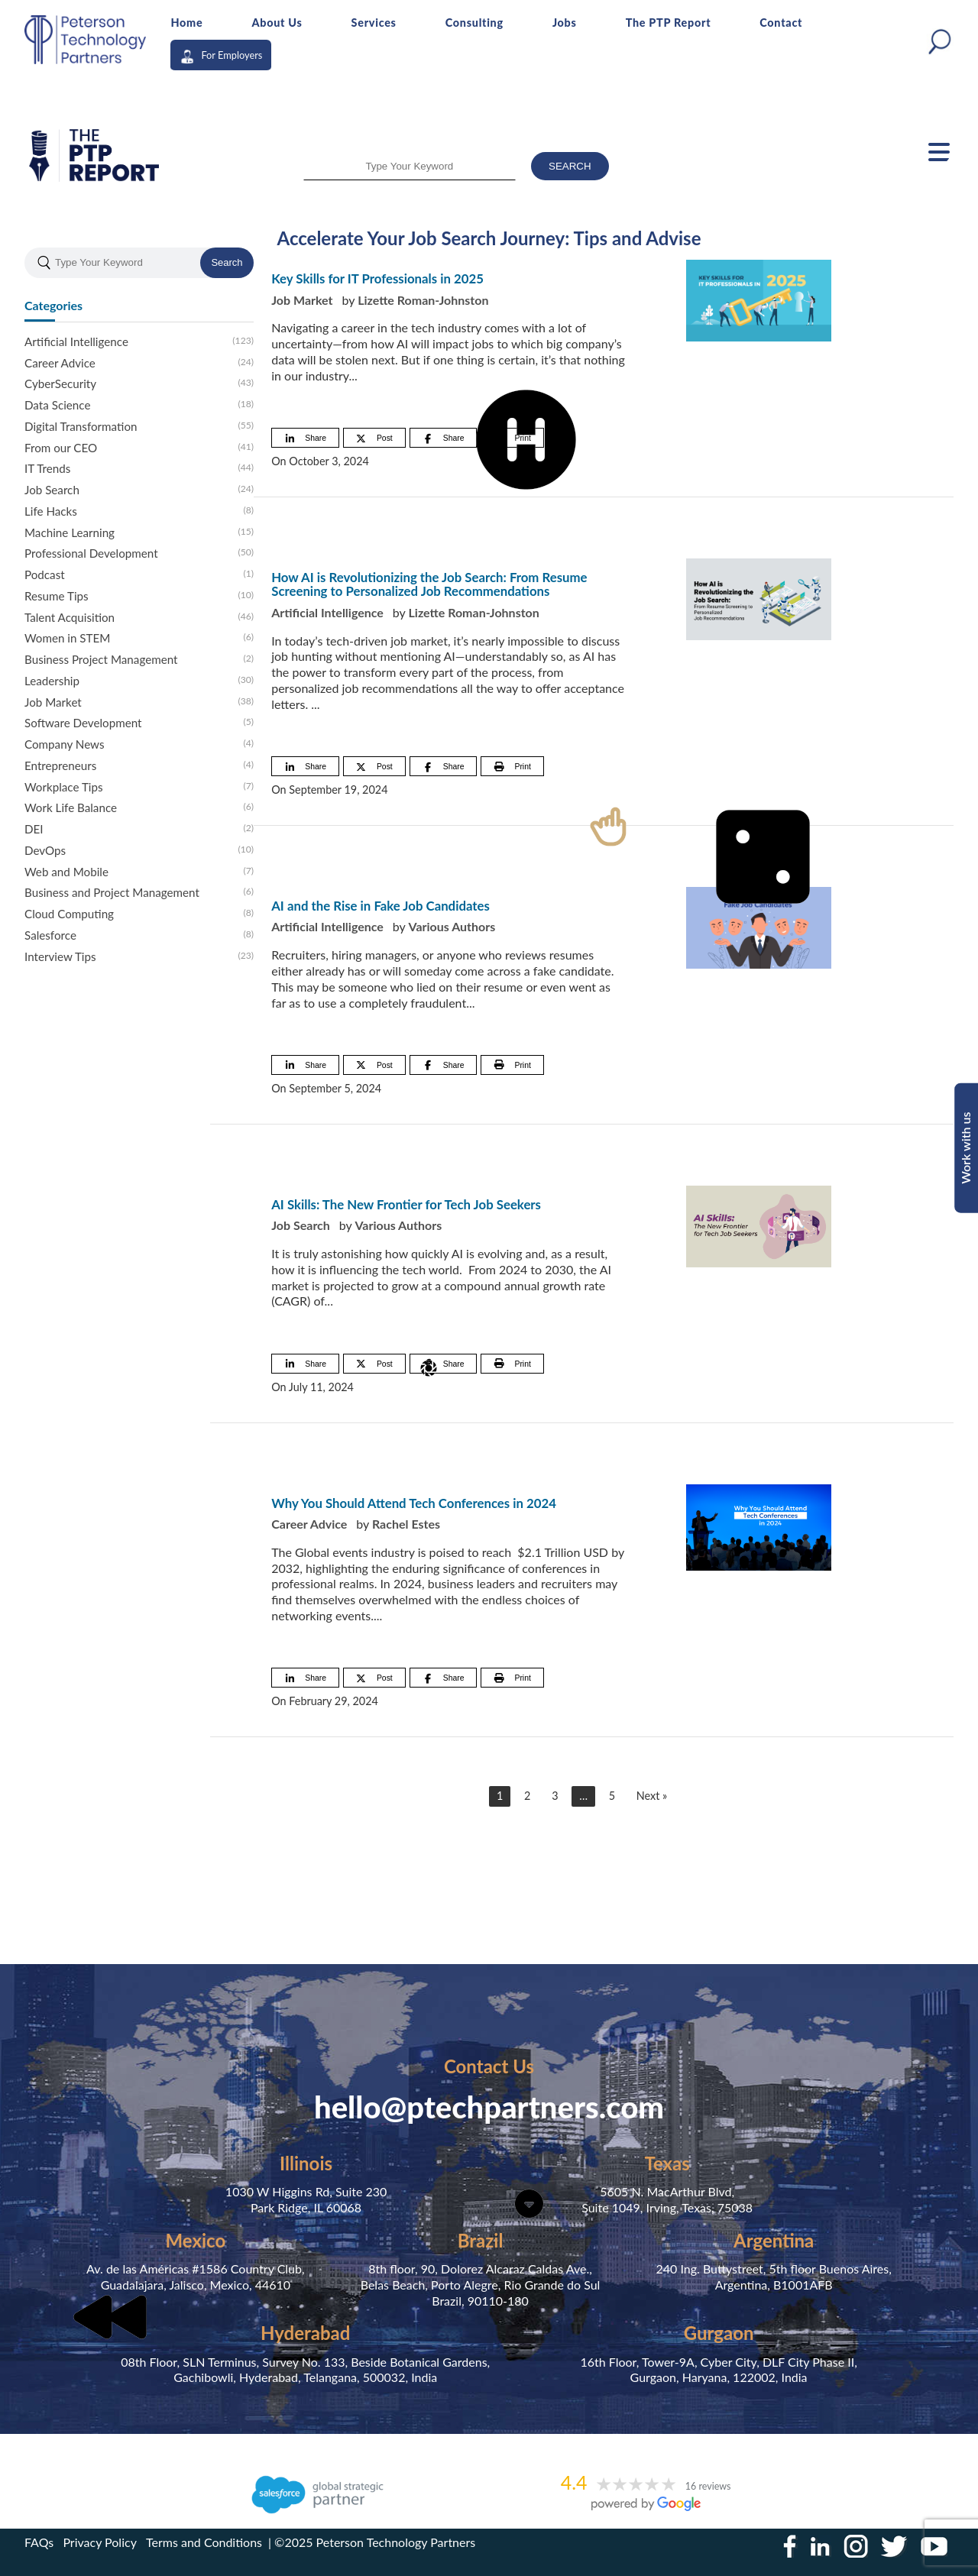  Describe the element at coordinates (526, 439) in the screenshot. I see `indicates a hospital or medical facility nearby` at that location.